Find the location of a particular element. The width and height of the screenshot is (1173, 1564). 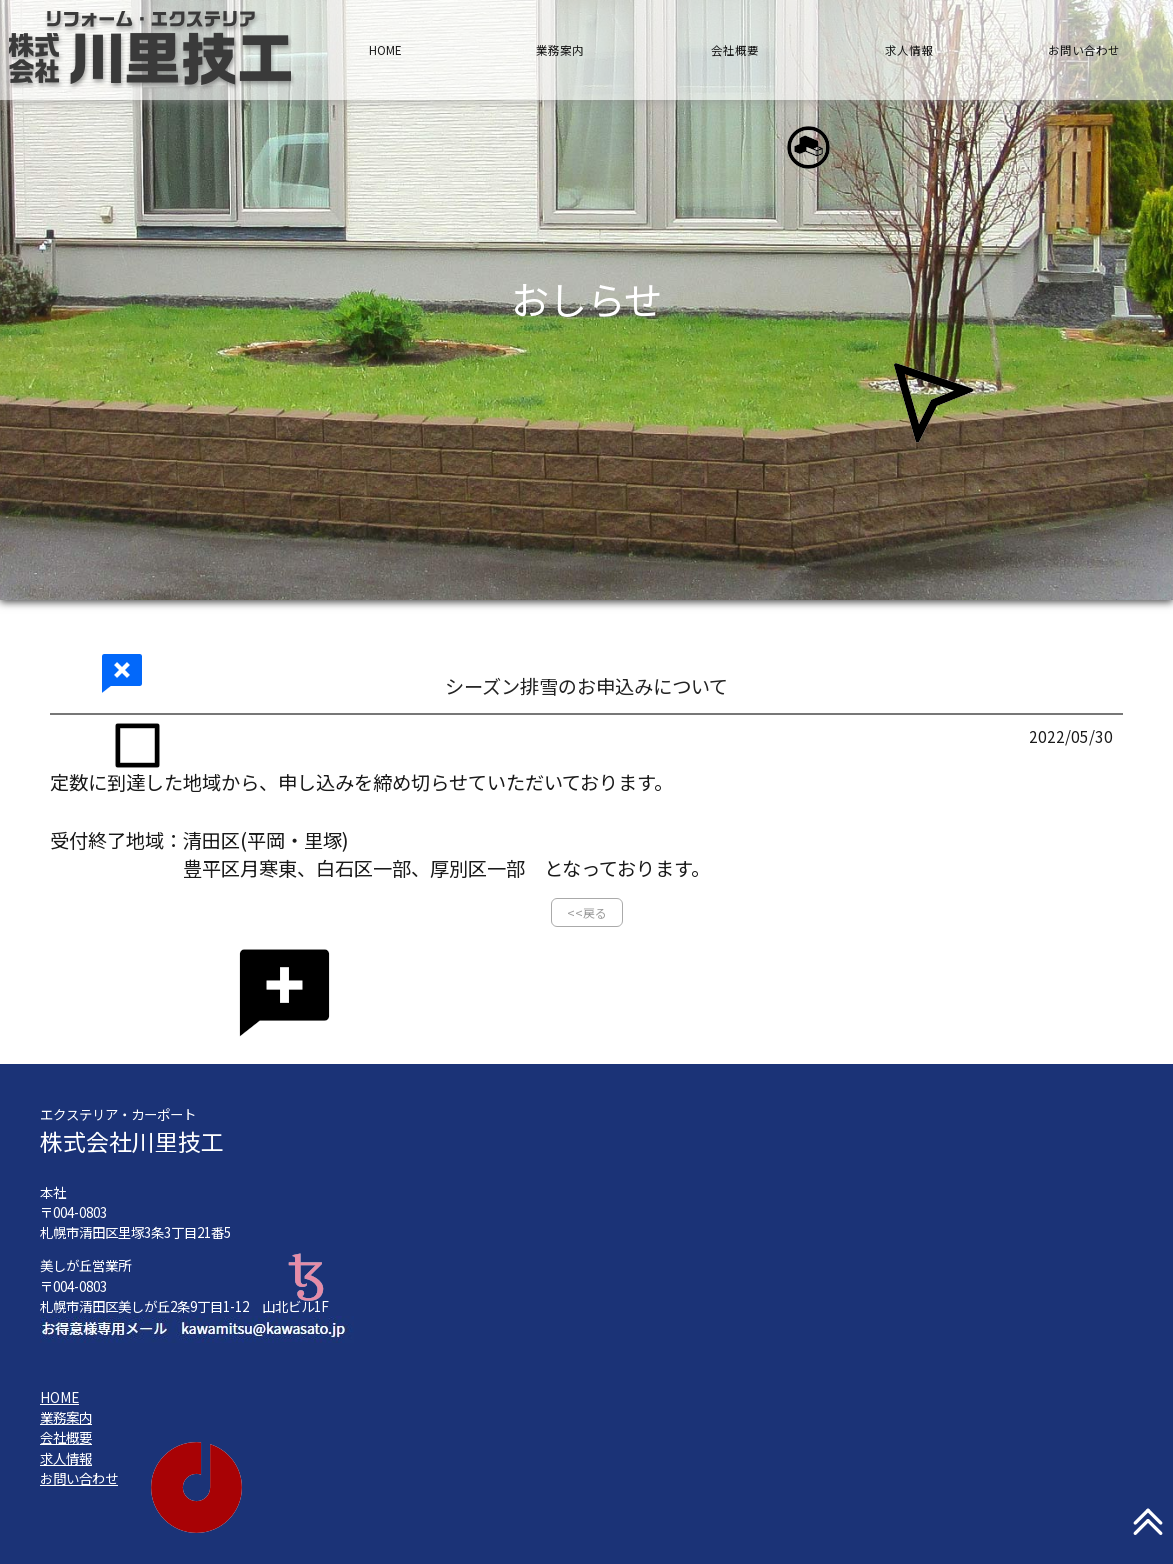

indicates content is licensed for remixing is located at coordinates (808, 147).